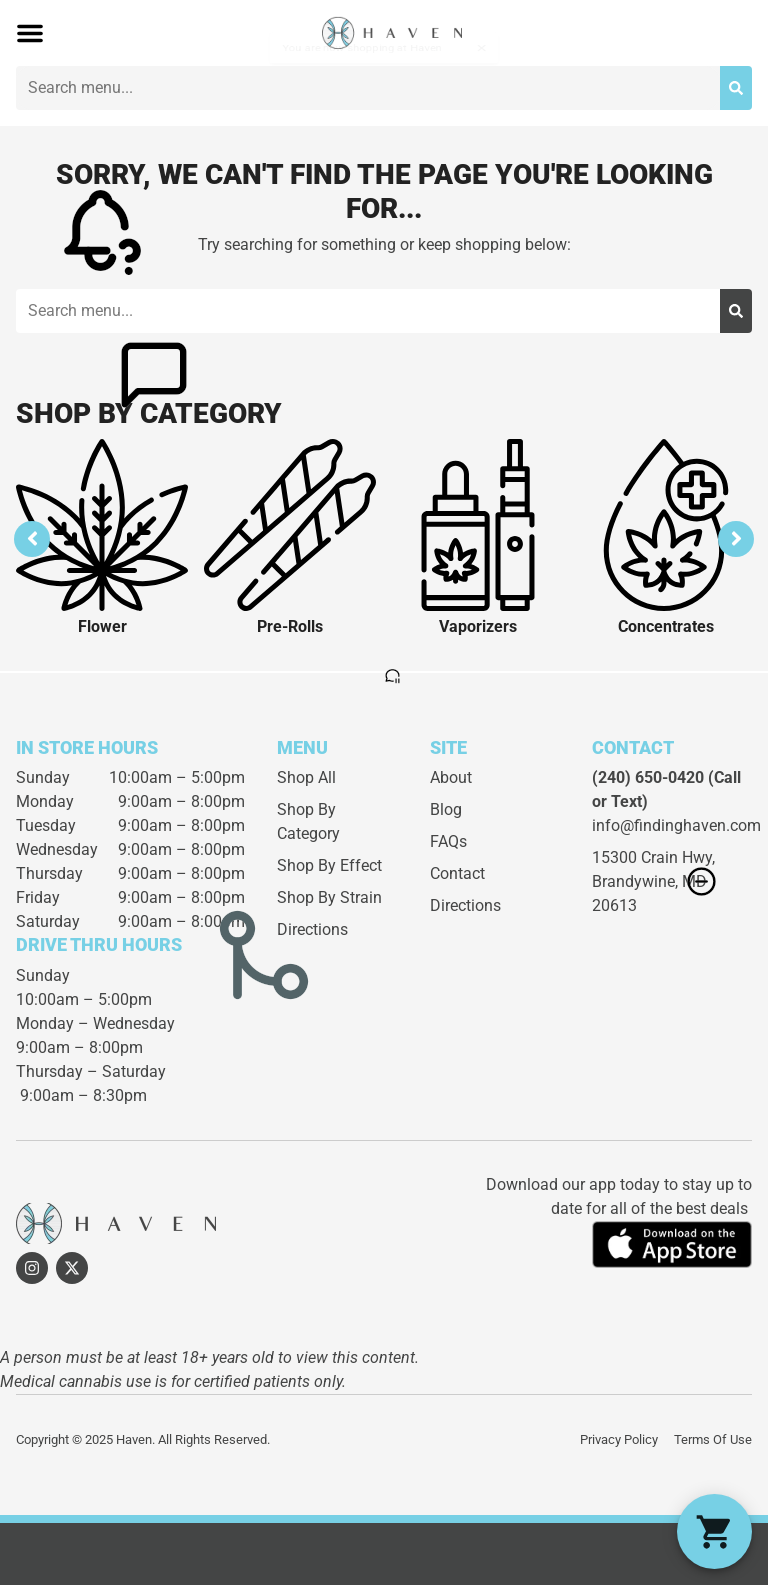 This screenshot has width=768, height=1585. I want to click on merge branches in version control, so click(264, 955).